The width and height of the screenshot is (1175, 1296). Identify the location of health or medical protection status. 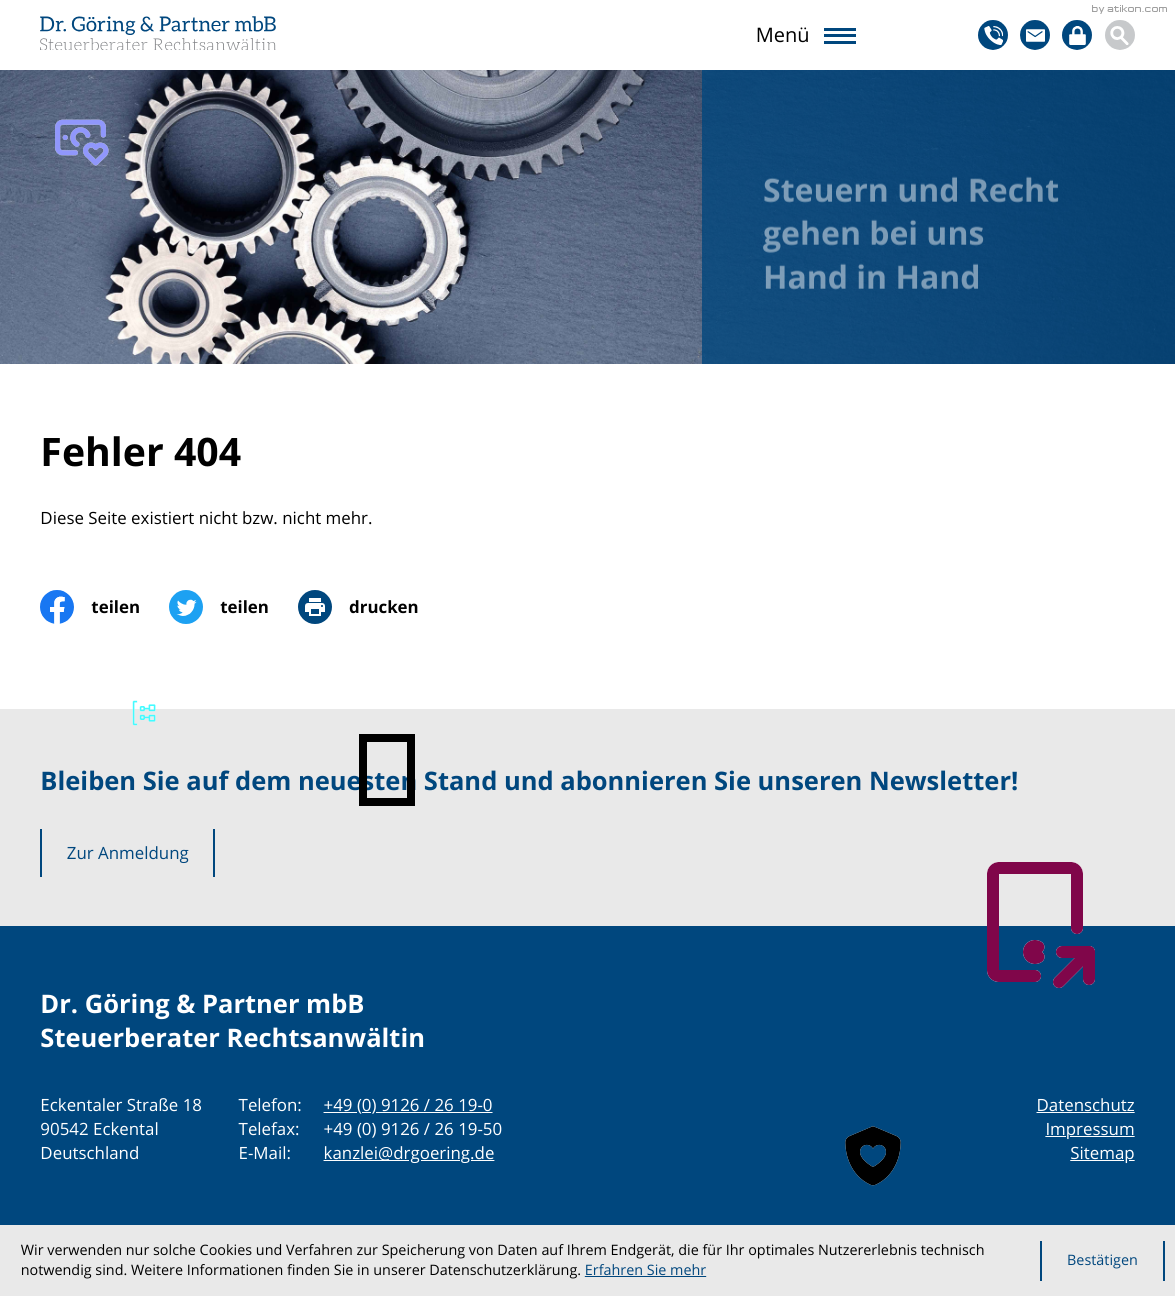
(873, 1156).